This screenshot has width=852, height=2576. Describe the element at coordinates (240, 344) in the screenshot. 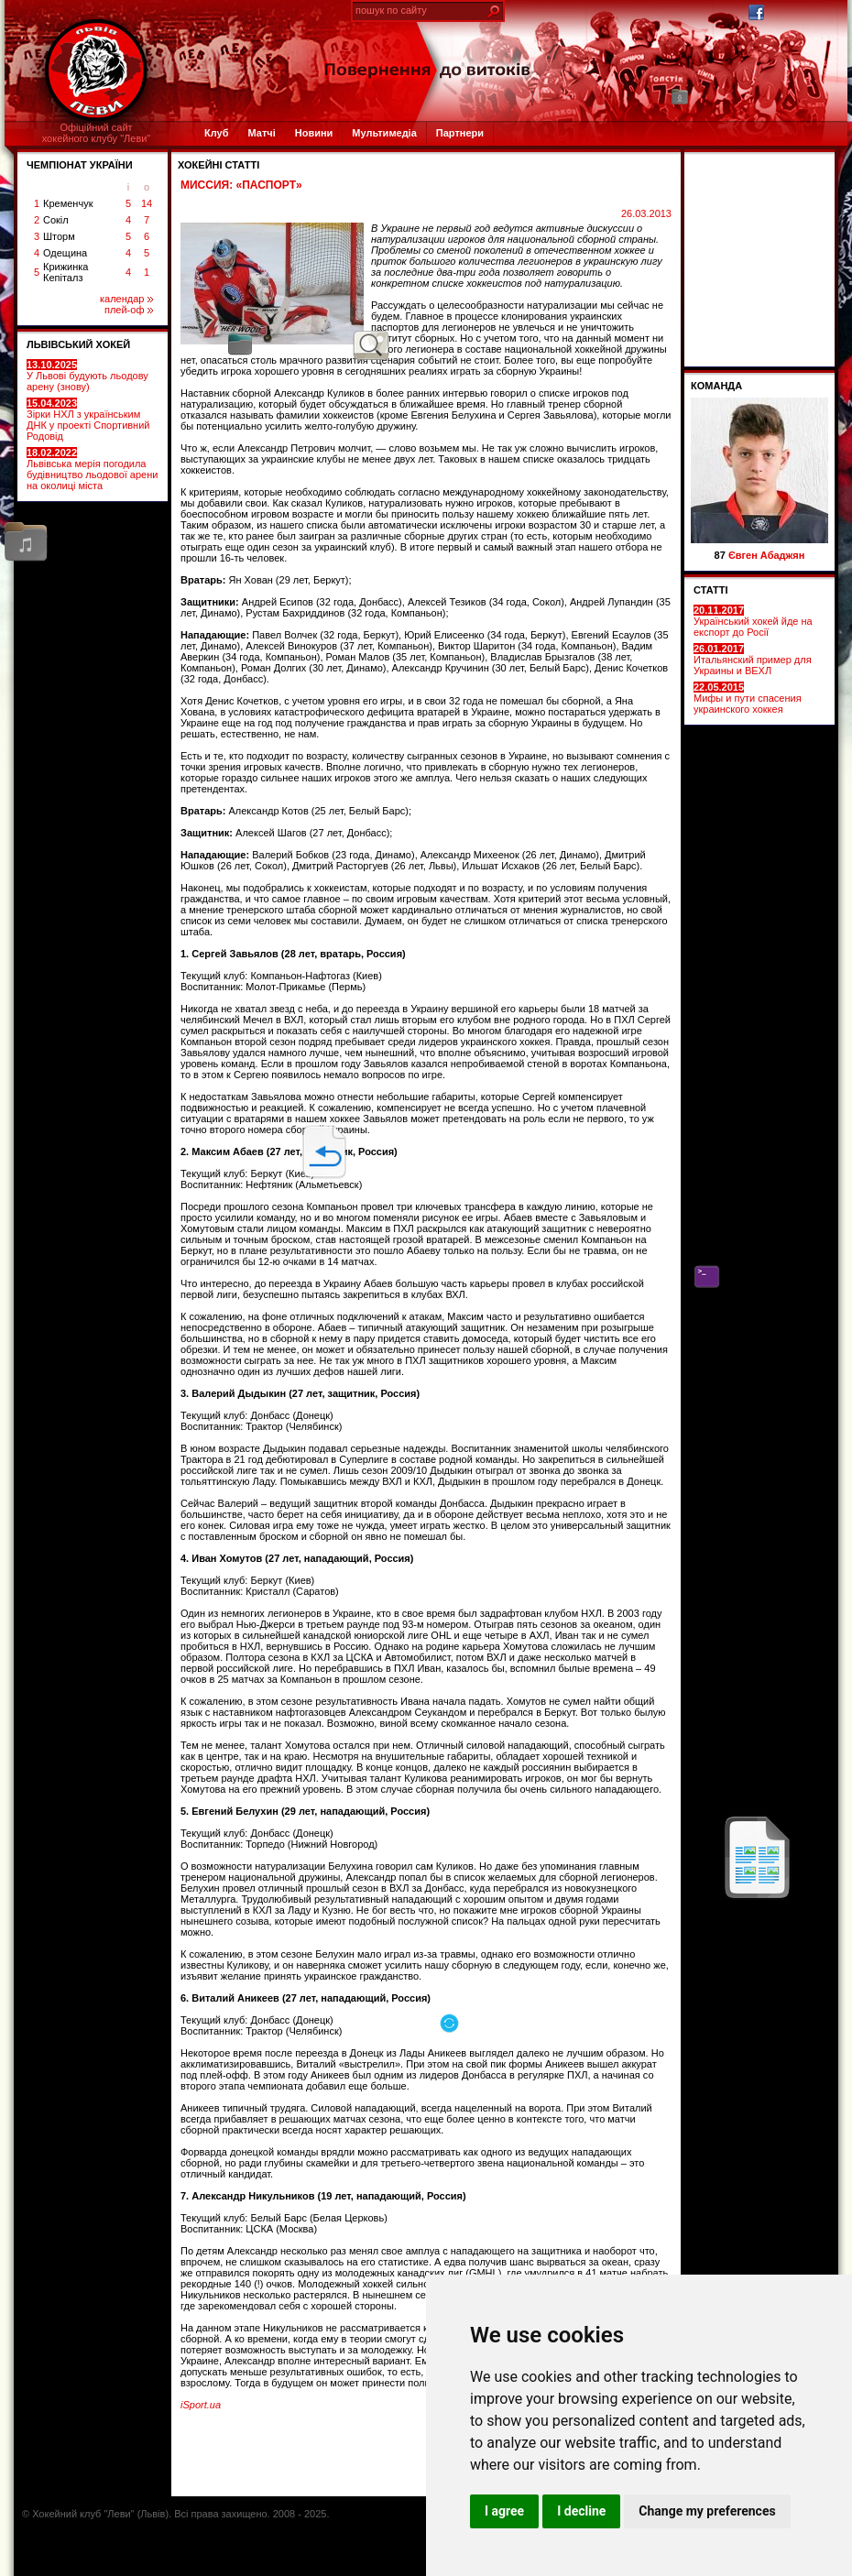

I see `indicates a valid drop target for moving files into this folder` at that location.